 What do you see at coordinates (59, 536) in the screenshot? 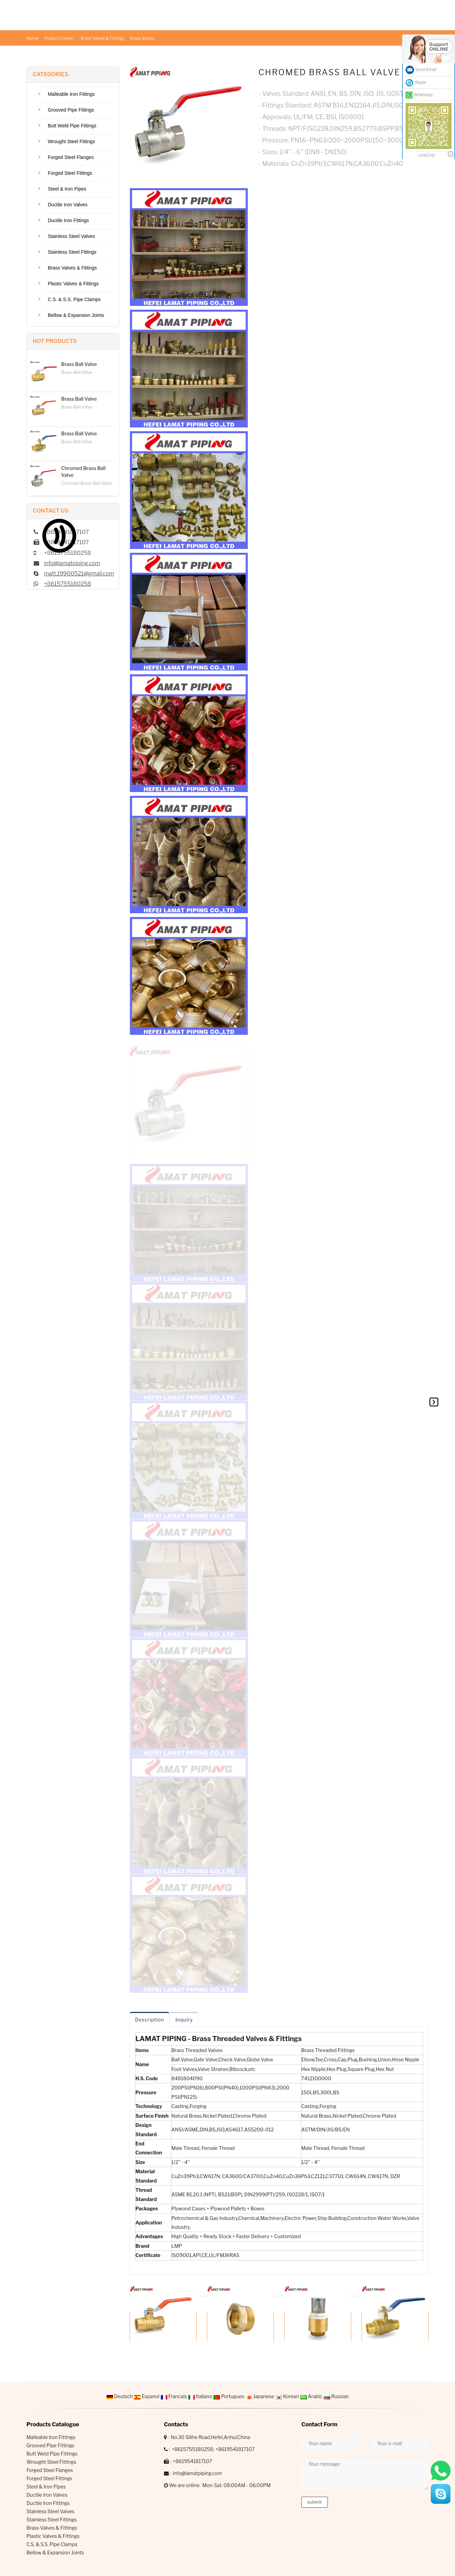
I see `tap to pay with contactless payment` at bounding box center [59, 536].